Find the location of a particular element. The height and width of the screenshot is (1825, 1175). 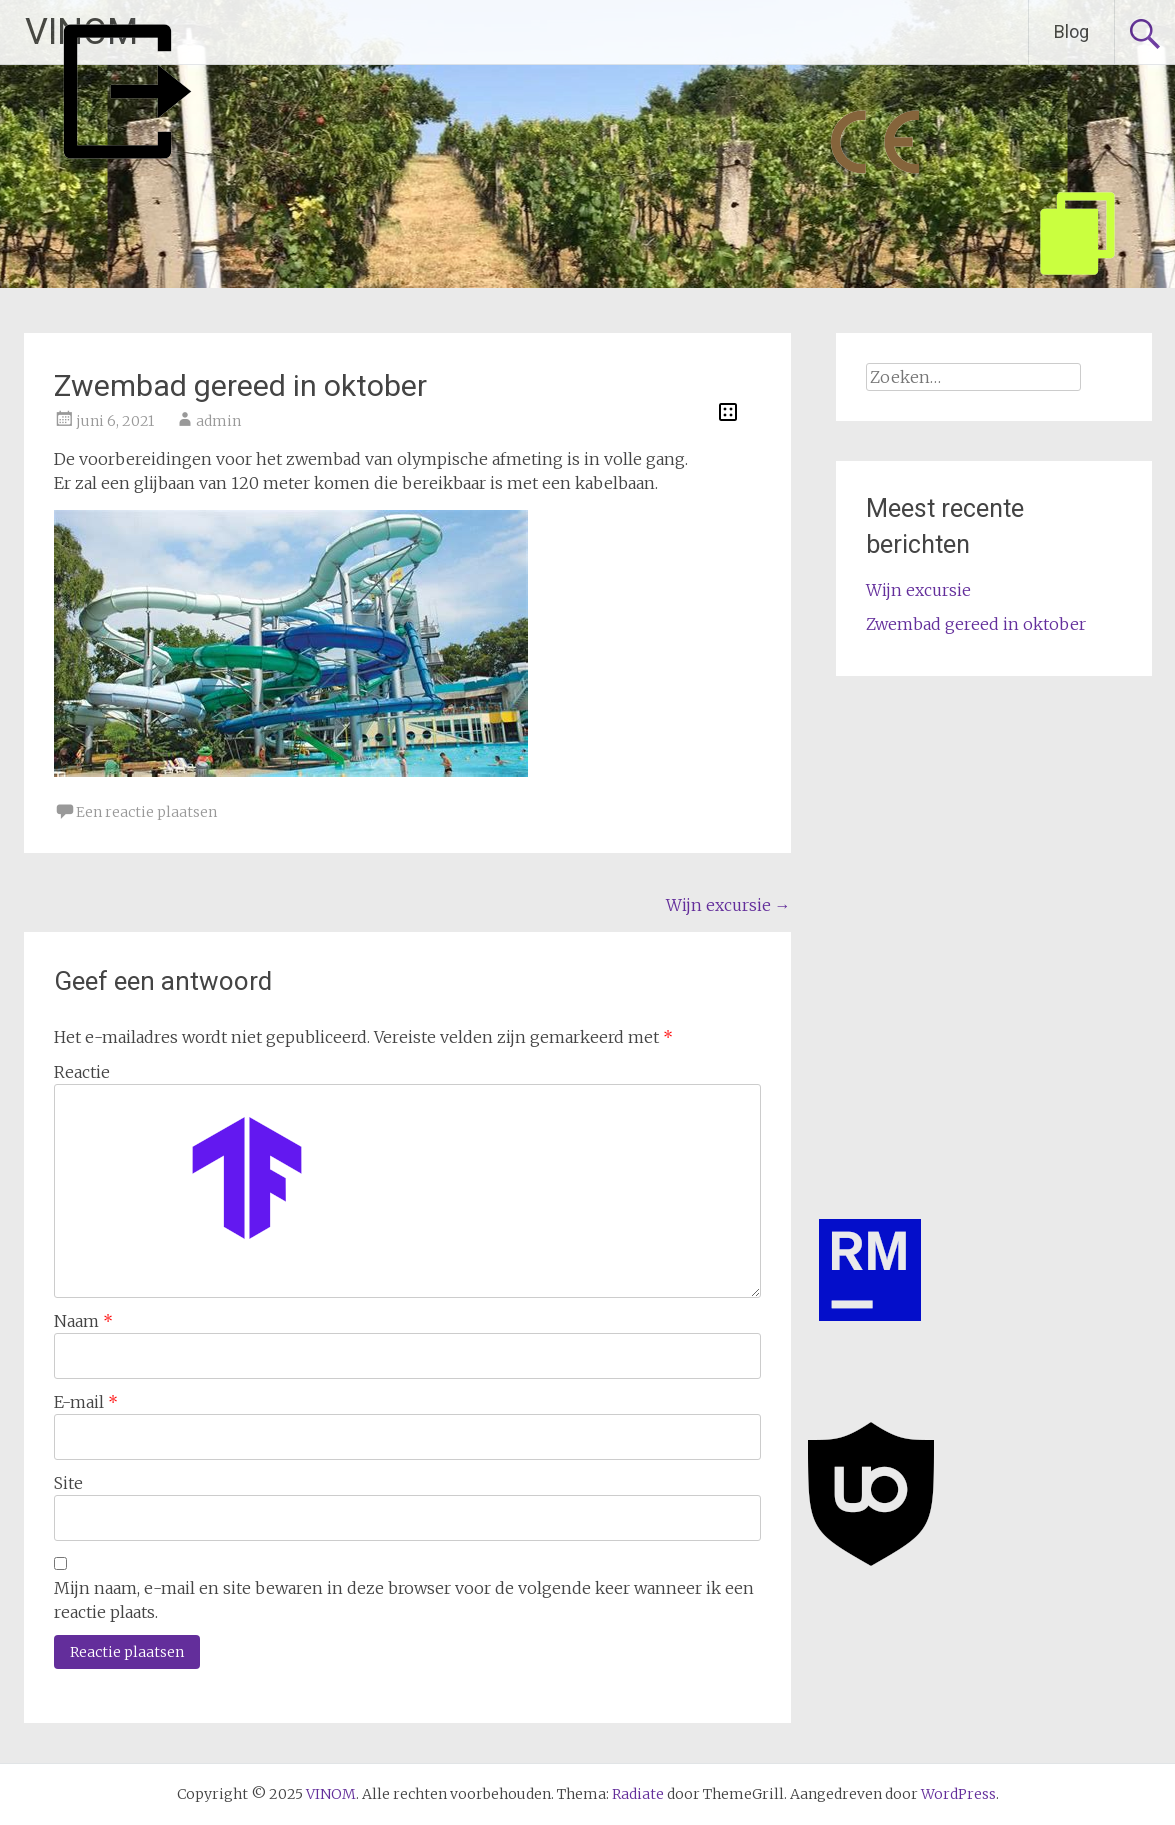

log out of your account is located at coordinates (117, 91).